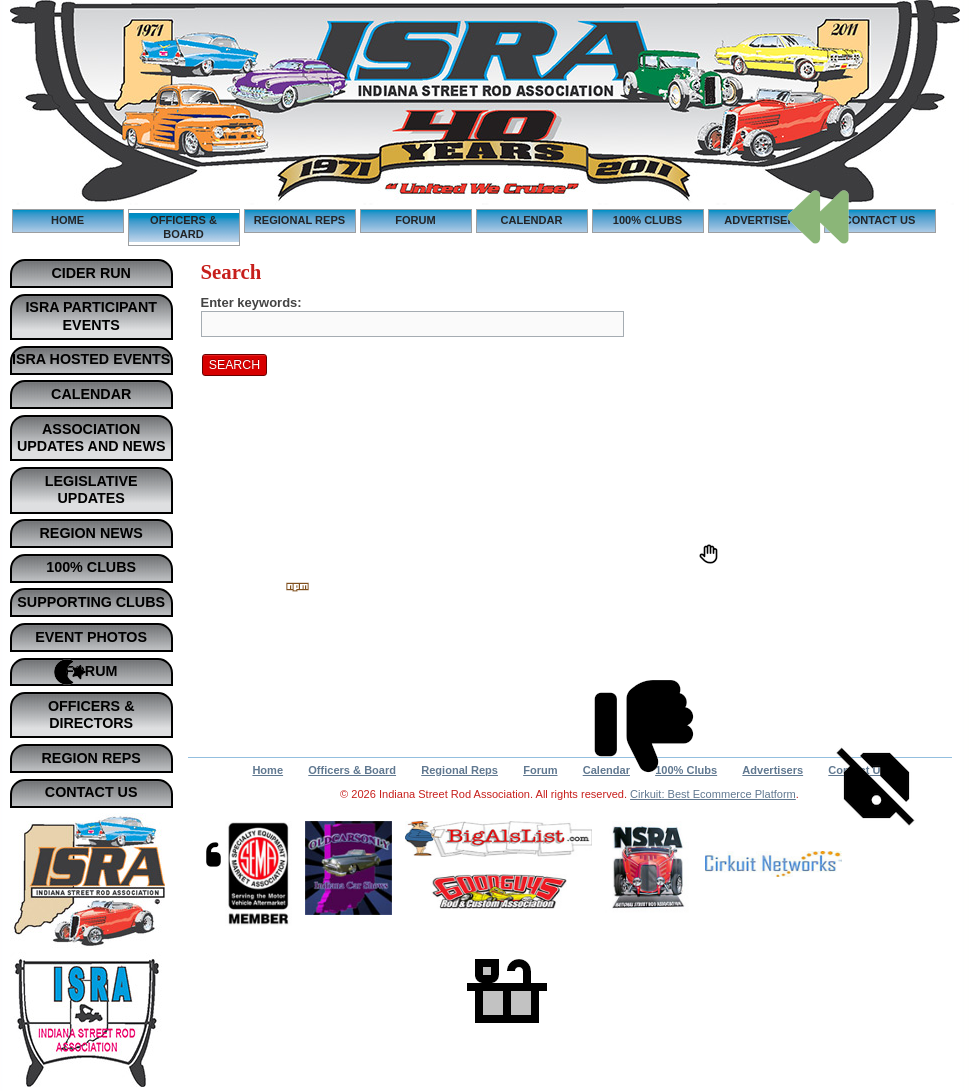  I want to click on indicates Islamic religious content or settings, so click(69, 672).